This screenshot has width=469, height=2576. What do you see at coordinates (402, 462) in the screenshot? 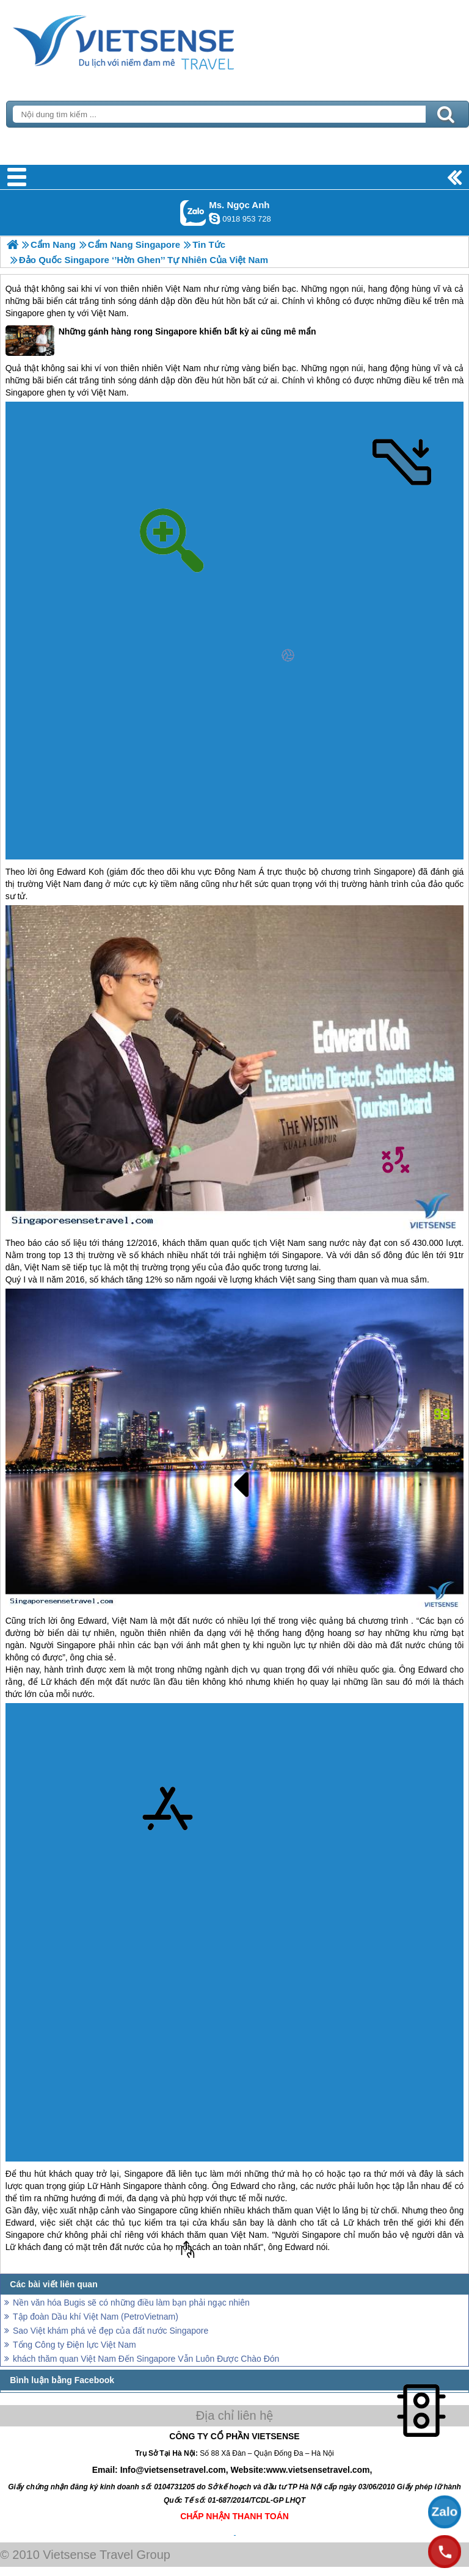
I see `indicates escalator going down` at bounding box center [402, 462].